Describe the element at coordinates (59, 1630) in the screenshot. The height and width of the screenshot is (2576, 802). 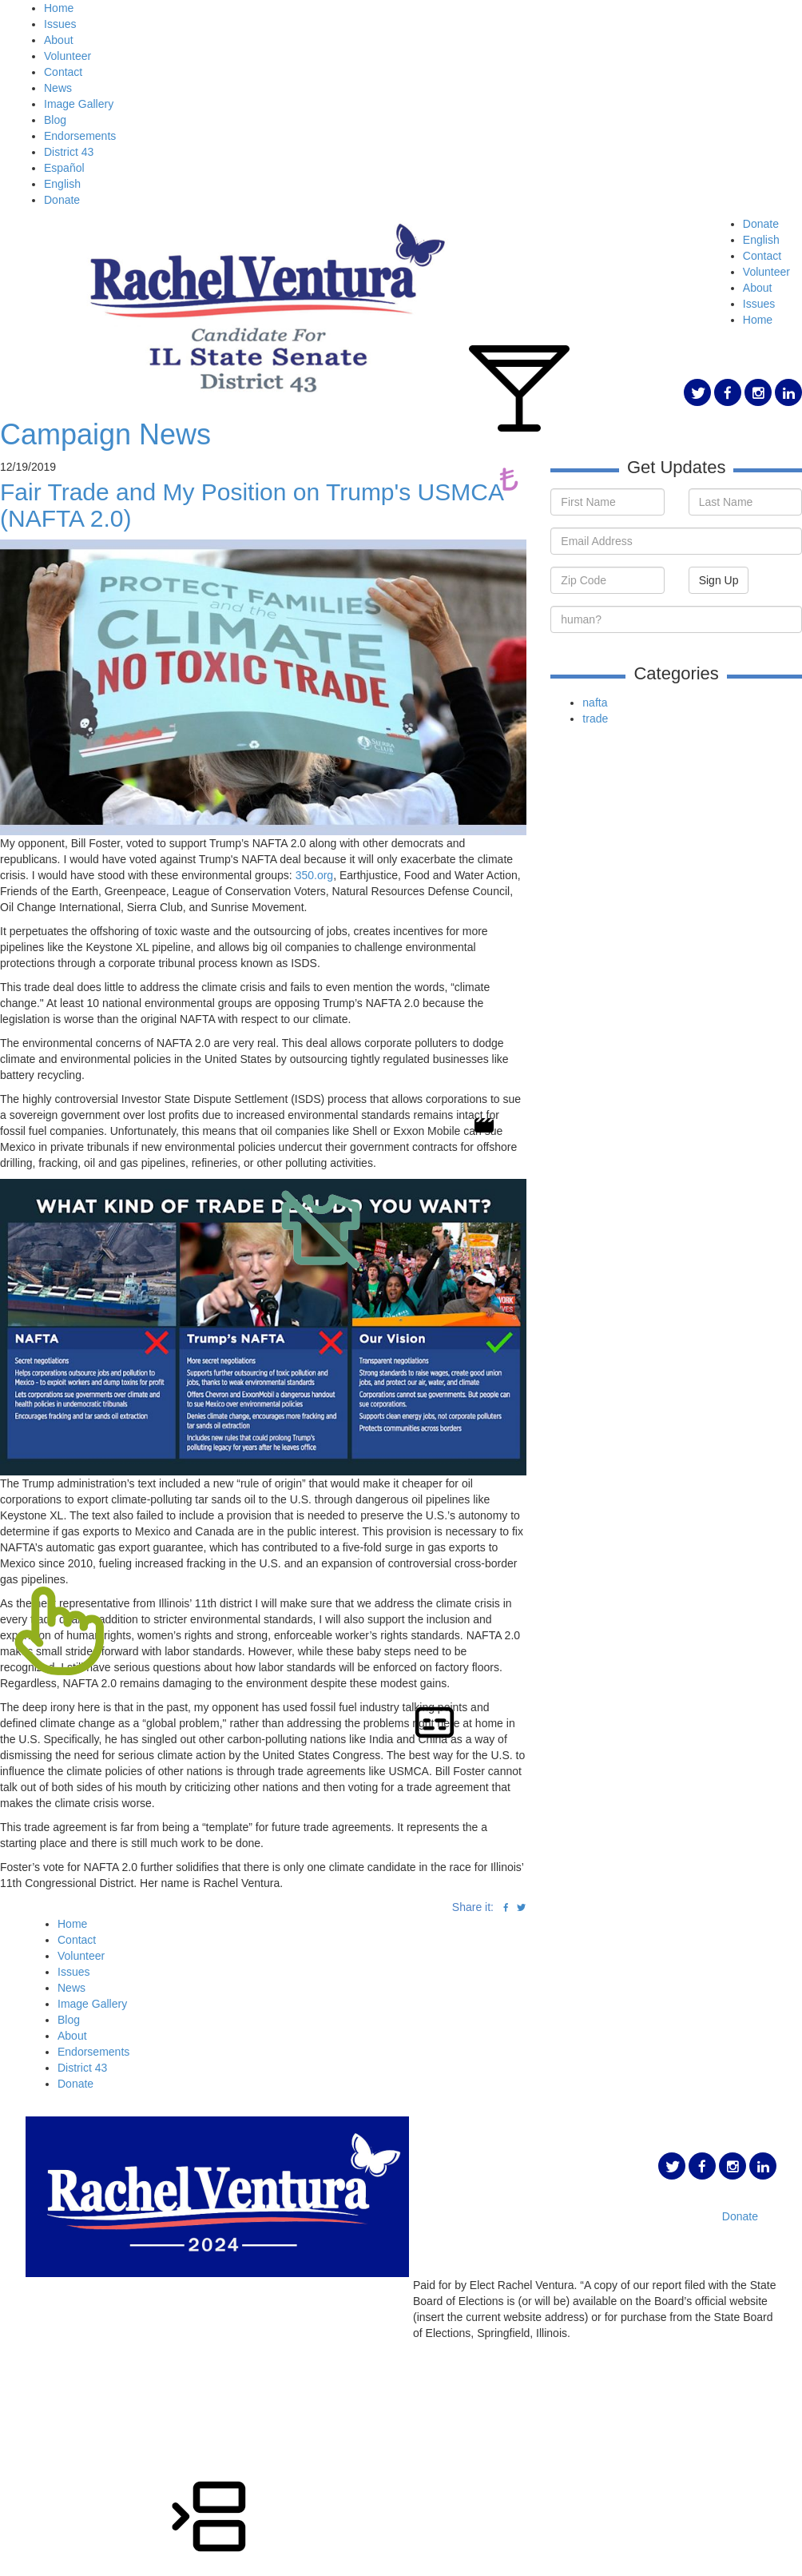
I see `tap or click to select an item` at that location.